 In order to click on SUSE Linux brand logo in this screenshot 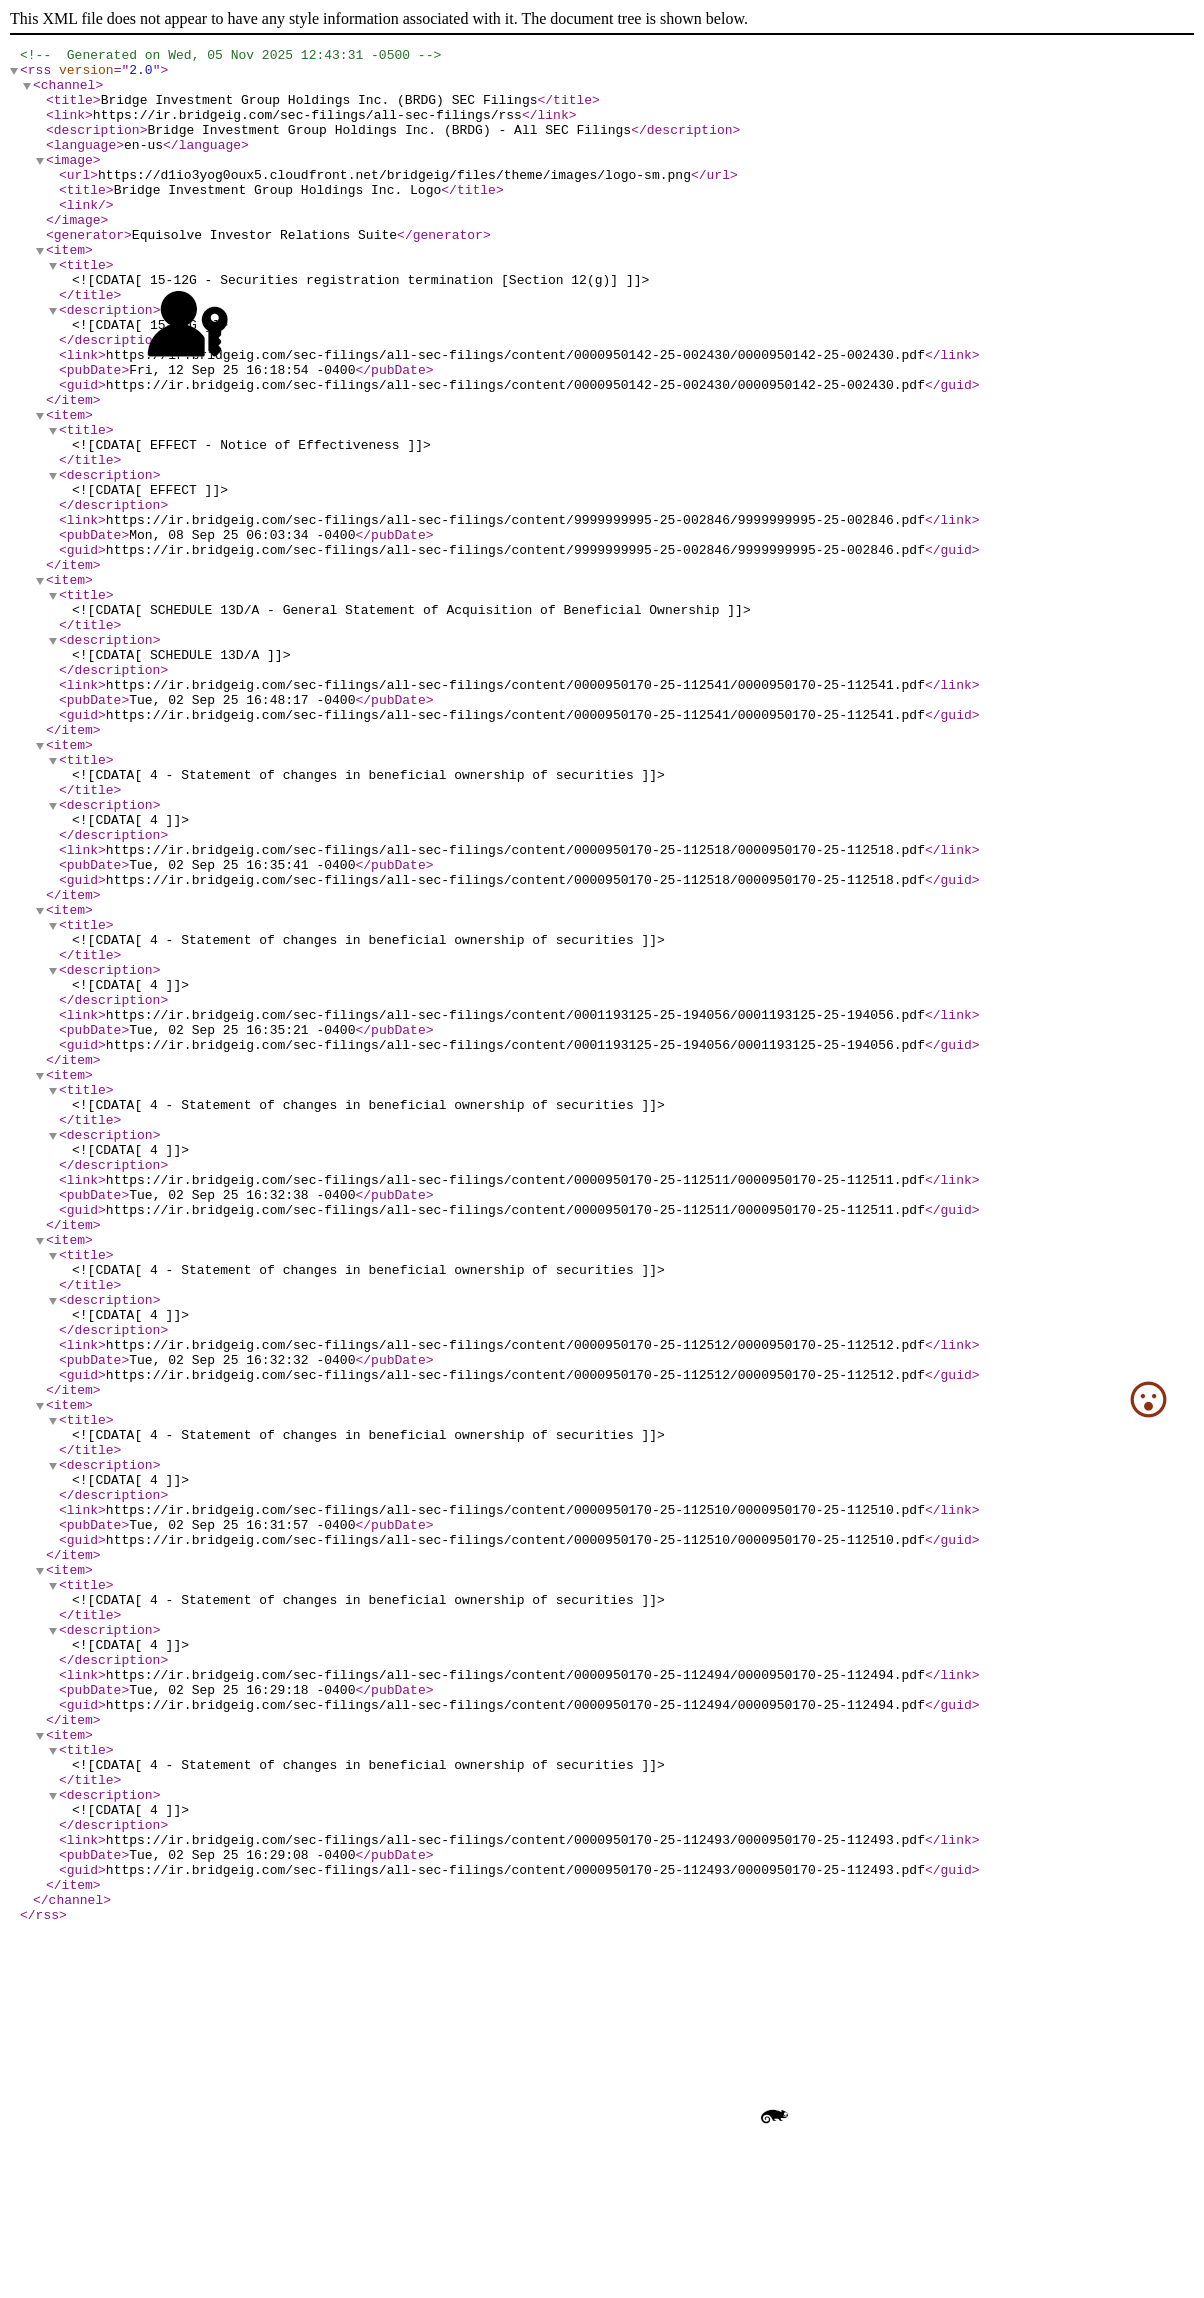, I will do `click(774, 2116)`.